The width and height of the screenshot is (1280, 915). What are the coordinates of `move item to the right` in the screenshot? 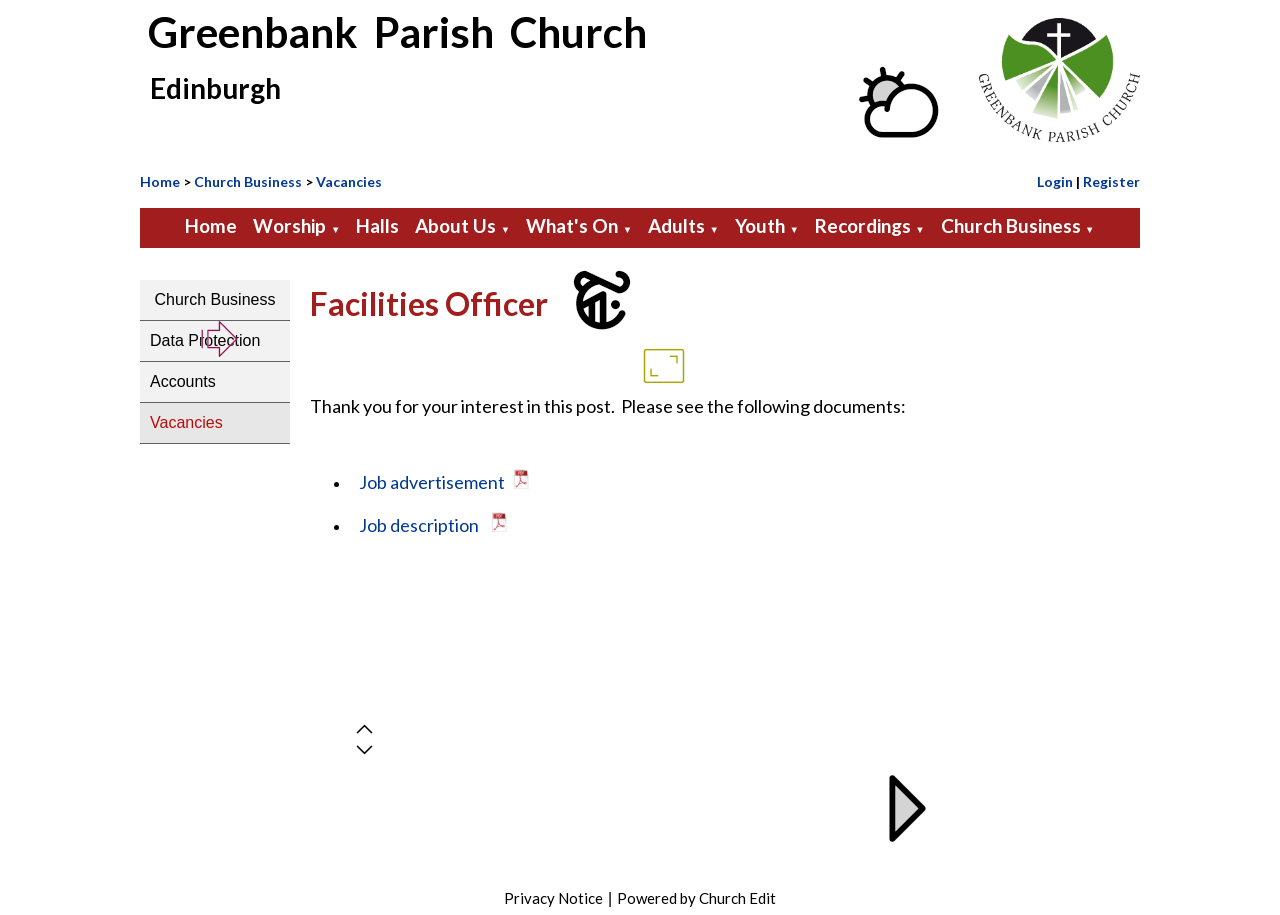 It's located at (218, 339).